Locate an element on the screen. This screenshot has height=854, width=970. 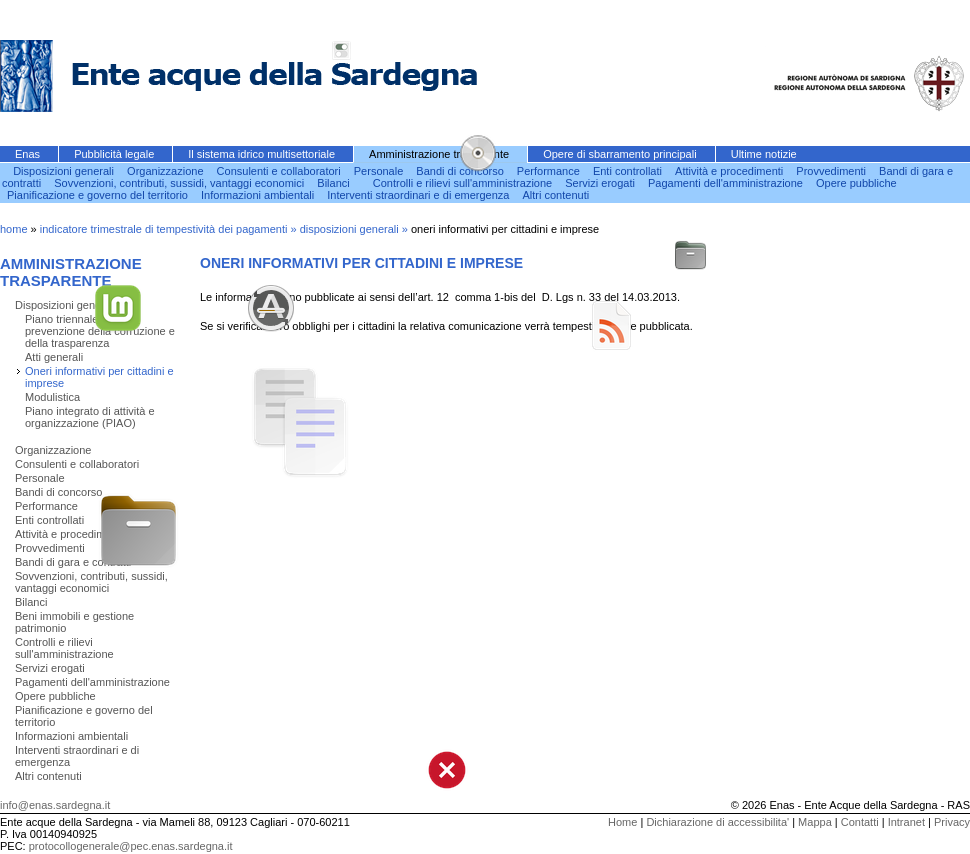
an RSS feed file or subscription document is located at coordinates (611, 325).